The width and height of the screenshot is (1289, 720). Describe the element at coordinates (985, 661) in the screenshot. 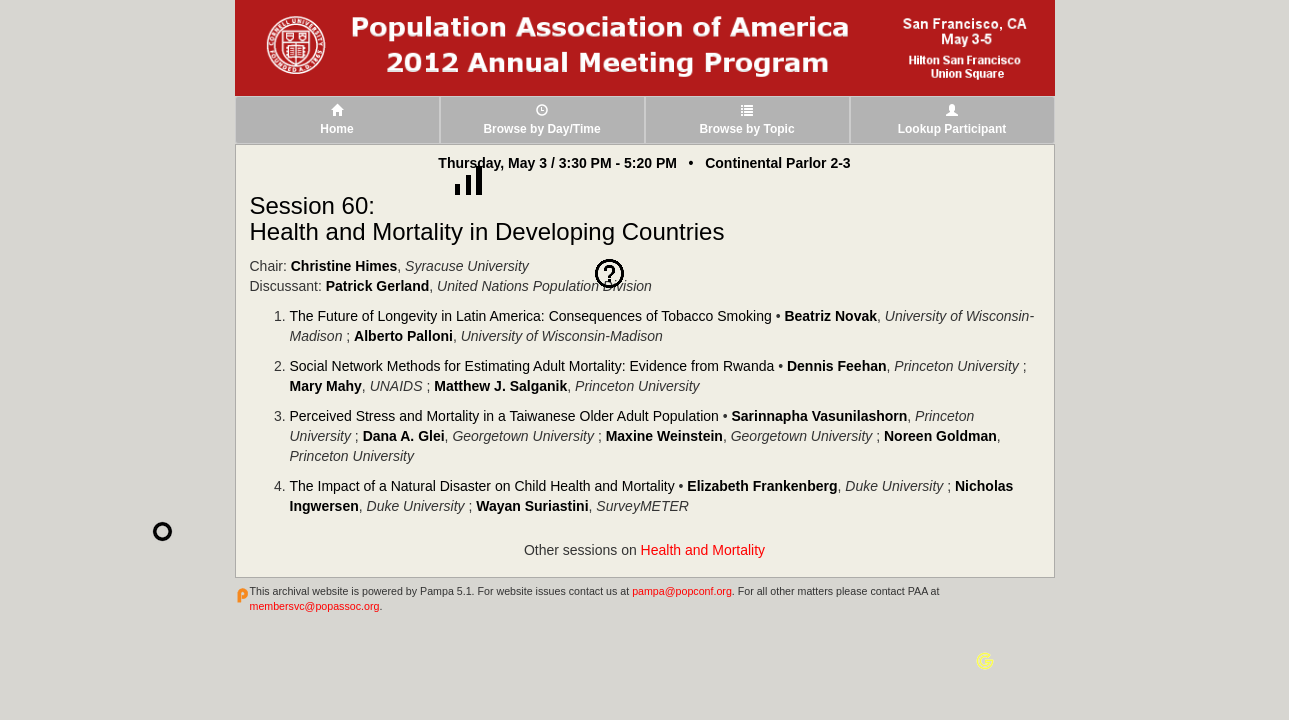

I see `sign in with Google` at that location.